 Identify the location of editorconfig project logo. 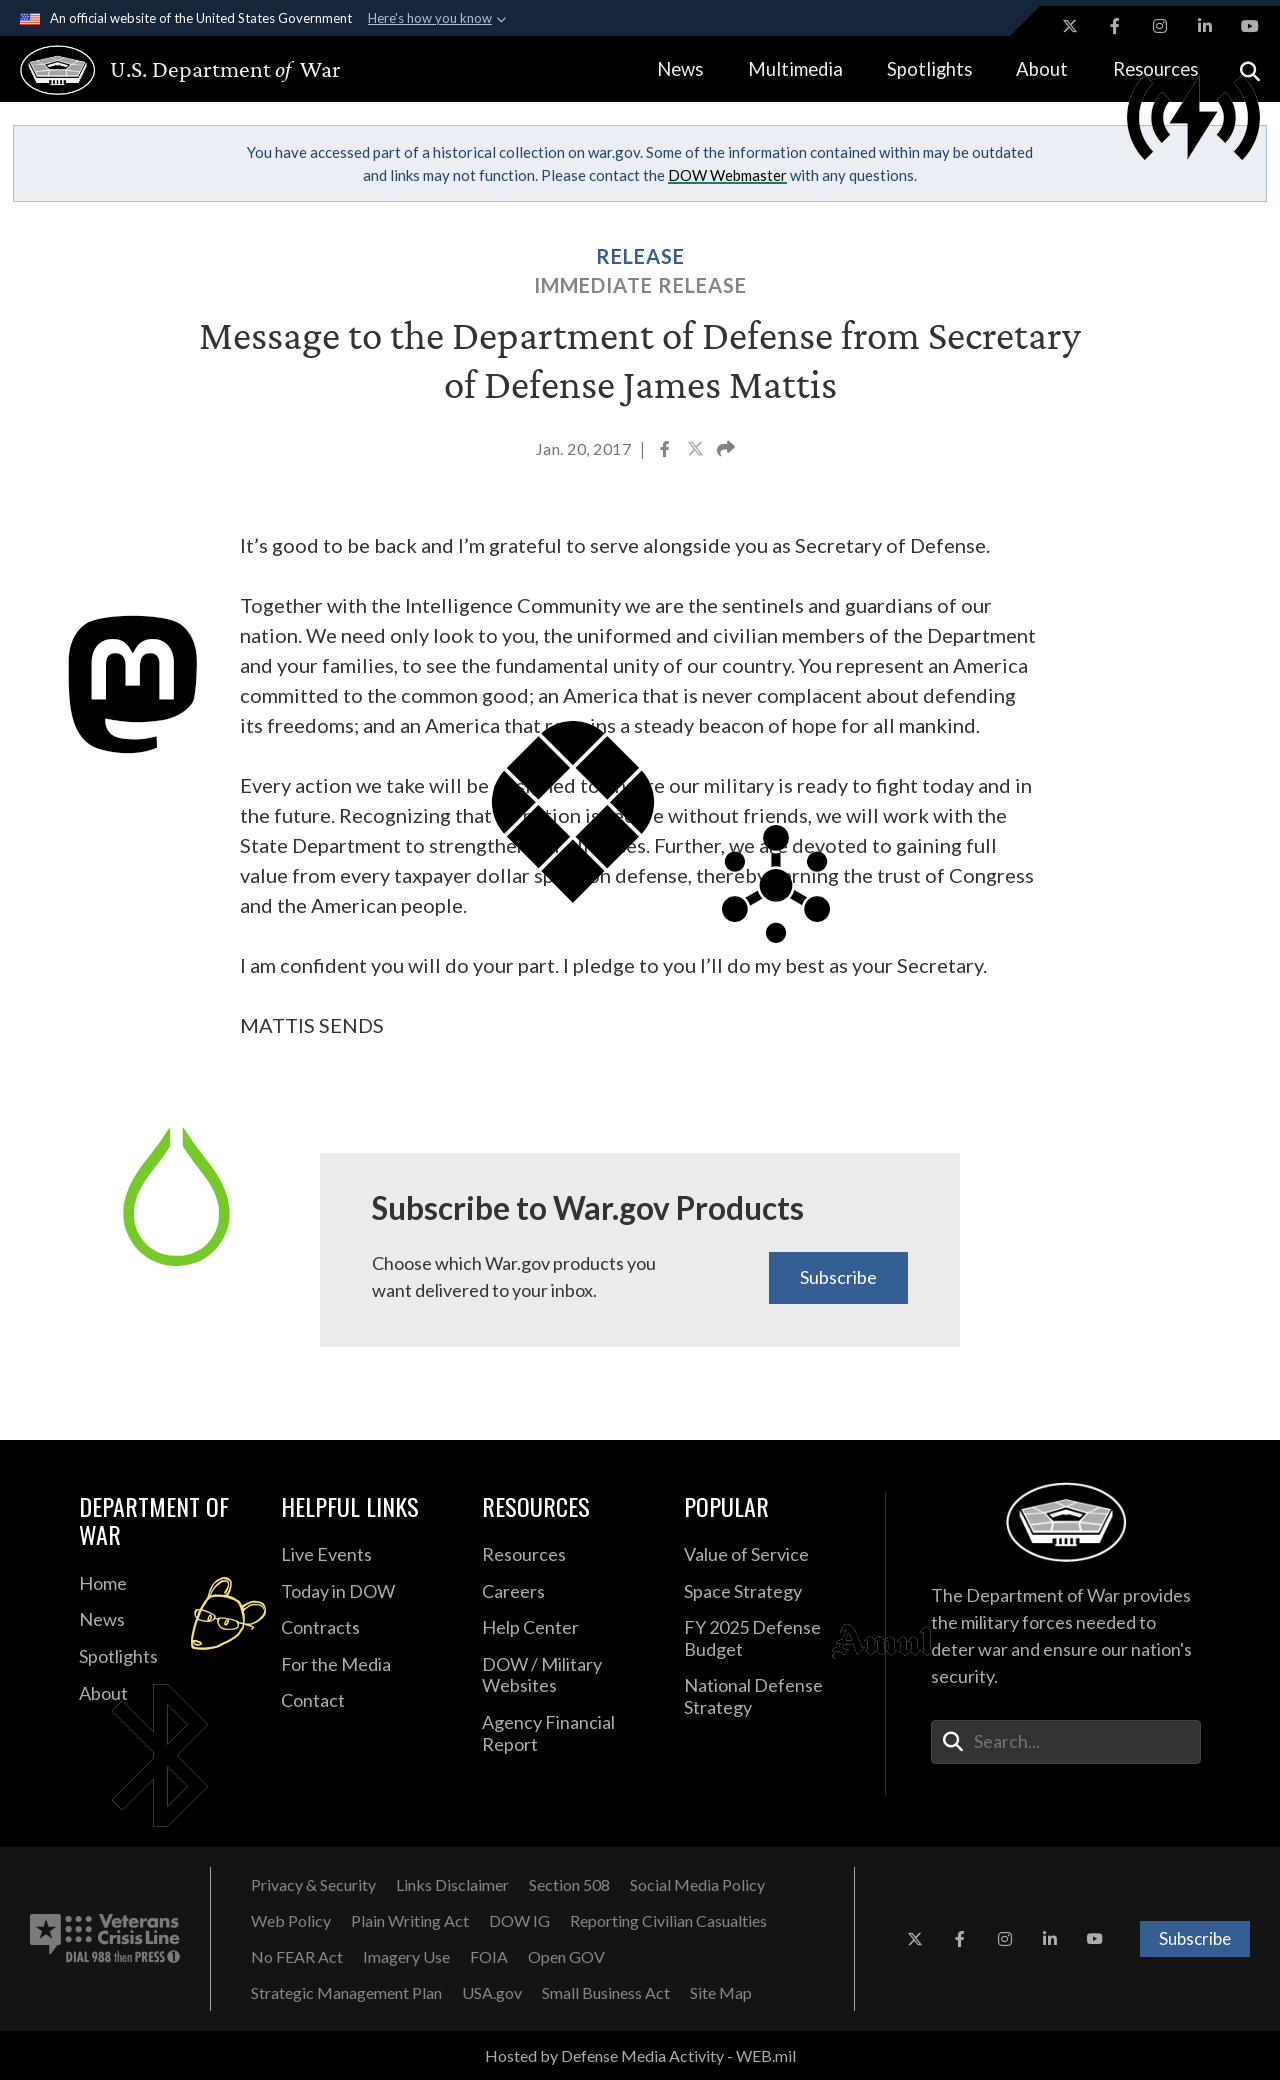
(228, 1613).